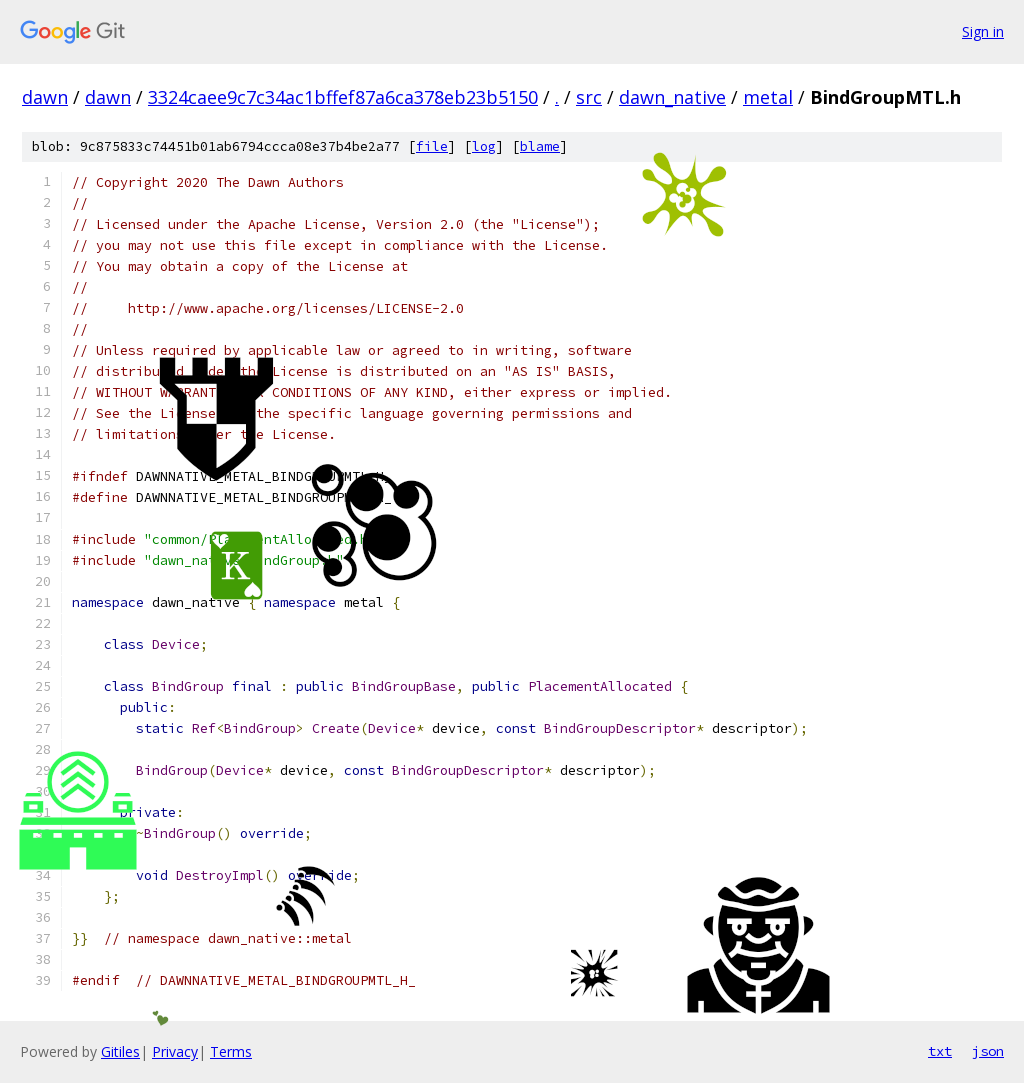 The width and height of the screenshot is (1024, 1083). I want to click on activate shield or defense mode, so click(215, 420).